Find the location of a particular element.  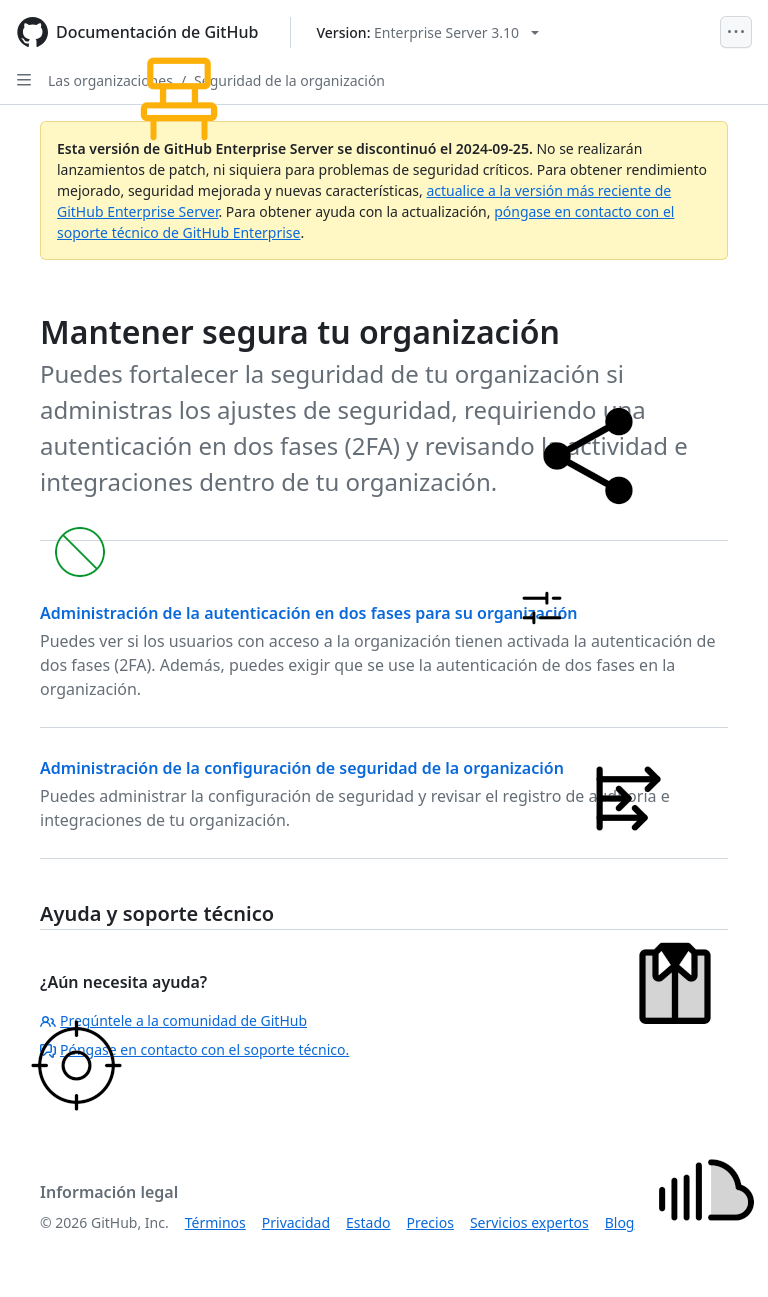

center or focus on current location is located at coordinates (76, 1065).